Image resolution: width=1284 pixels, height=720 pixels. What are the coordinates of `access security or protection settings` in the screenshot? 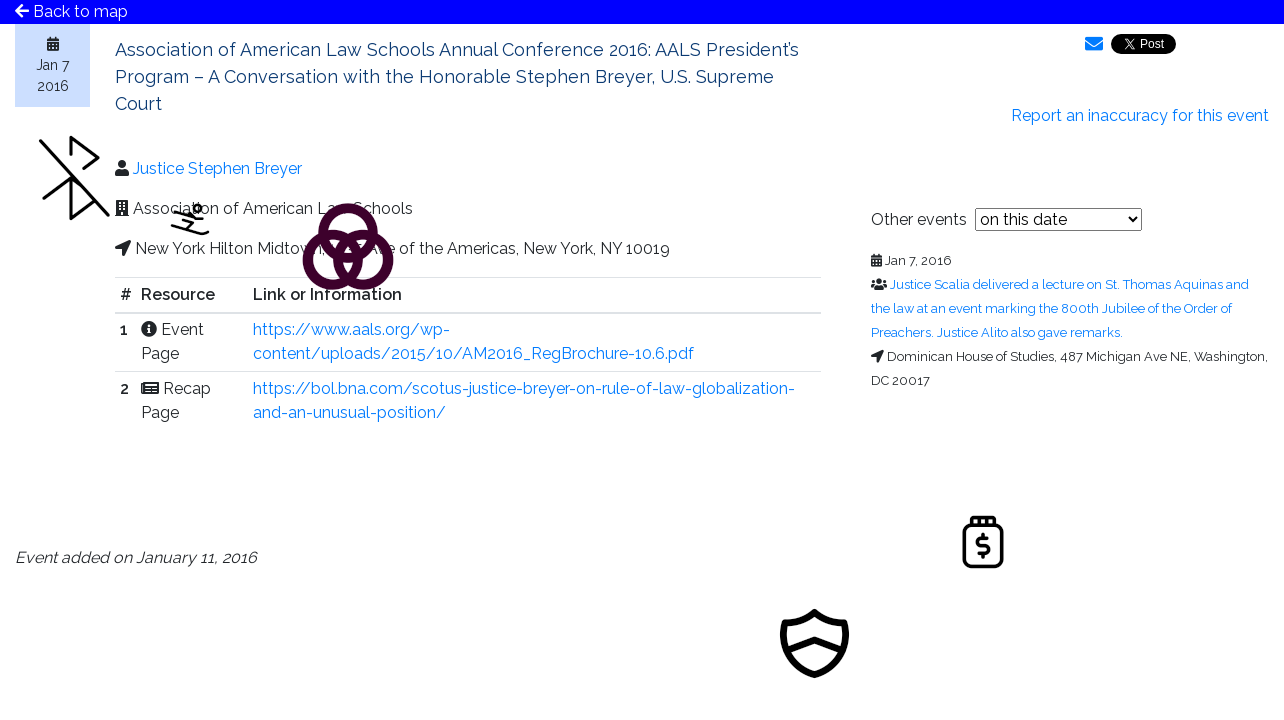 It's located at (814, 643).